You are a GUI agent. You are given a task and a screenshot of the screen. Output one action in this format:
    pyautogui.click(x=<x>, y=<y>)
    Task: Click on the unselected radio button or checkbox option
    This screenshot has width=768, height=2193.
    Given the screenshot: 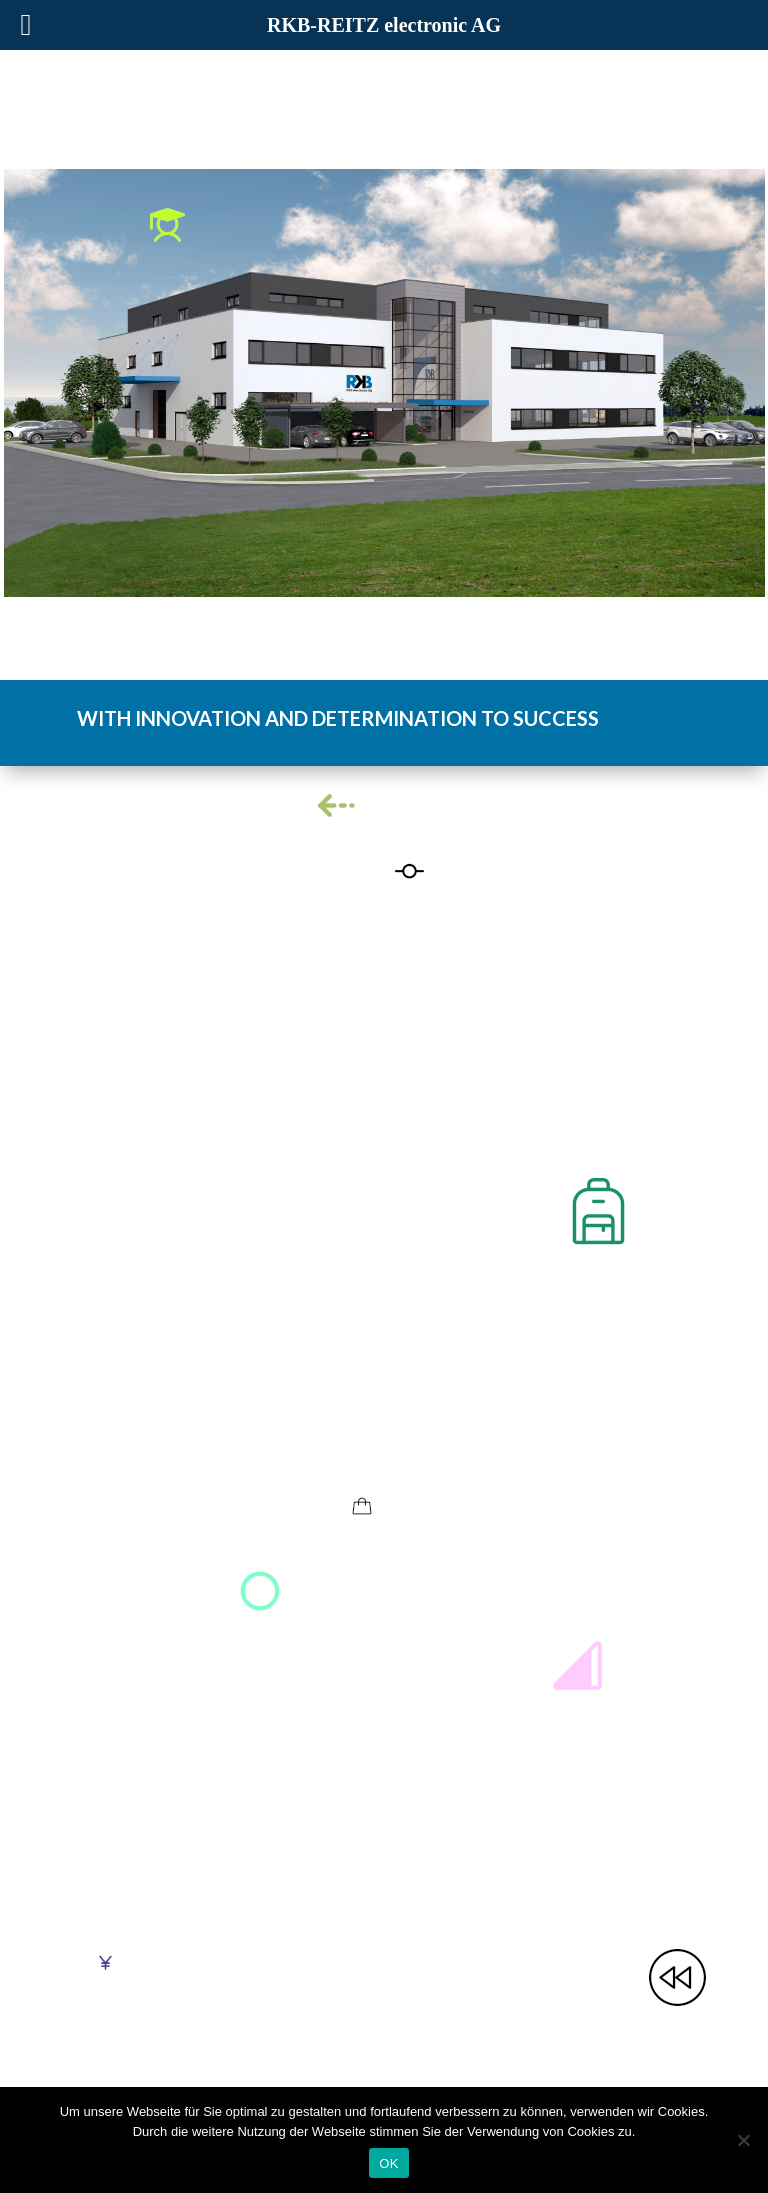 What is the action you would take?
    pyautogui.click(x=260, y=1591)
    